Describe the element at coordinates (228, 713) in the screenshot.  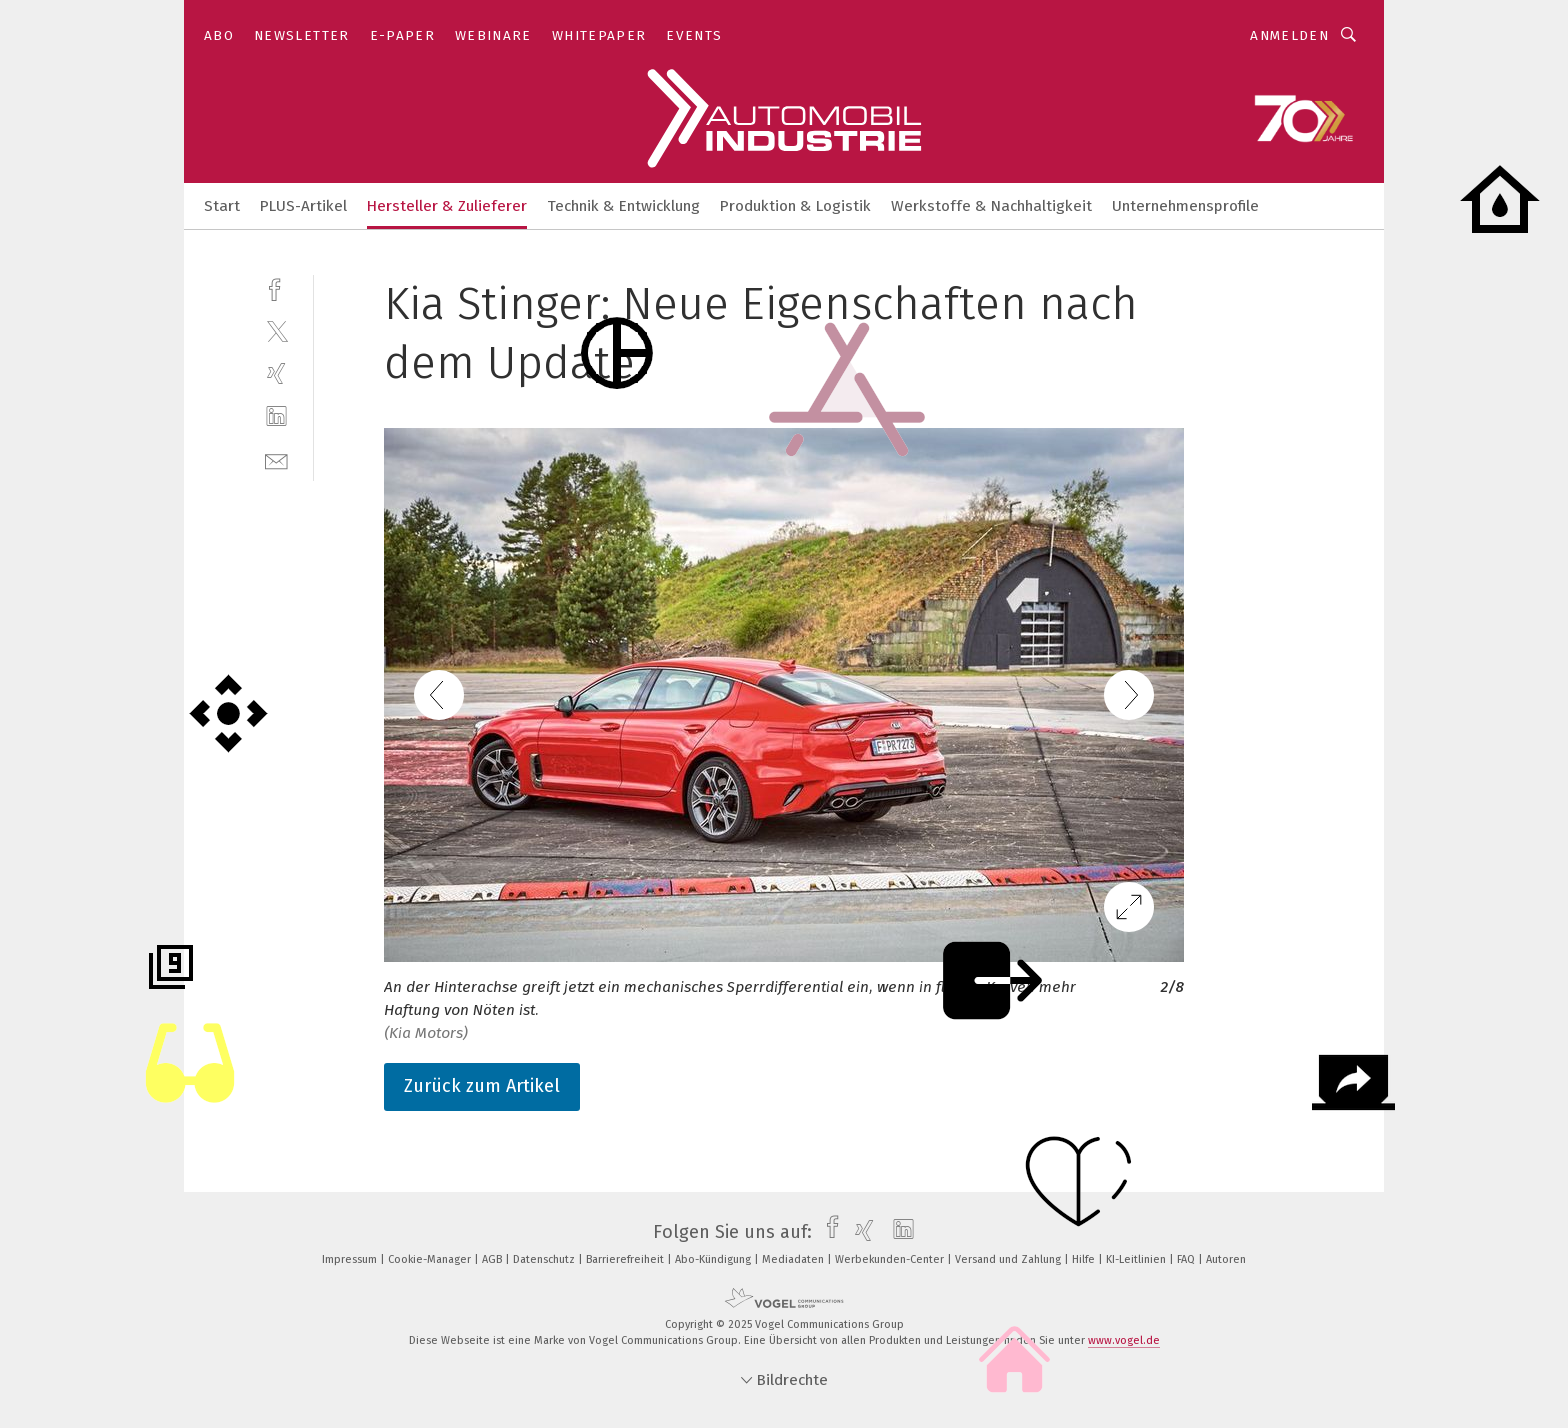
I see `pan or move camera view in all directions` at that location.